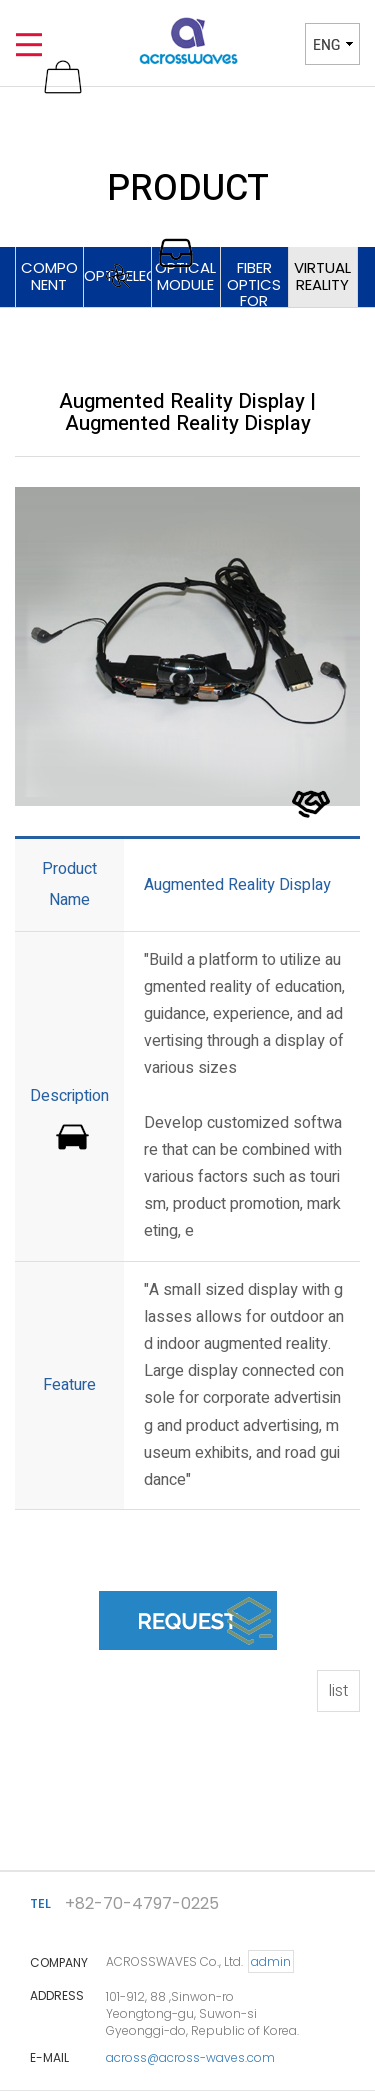  I want to click on view inbox or incoming files, so click(176, 253).